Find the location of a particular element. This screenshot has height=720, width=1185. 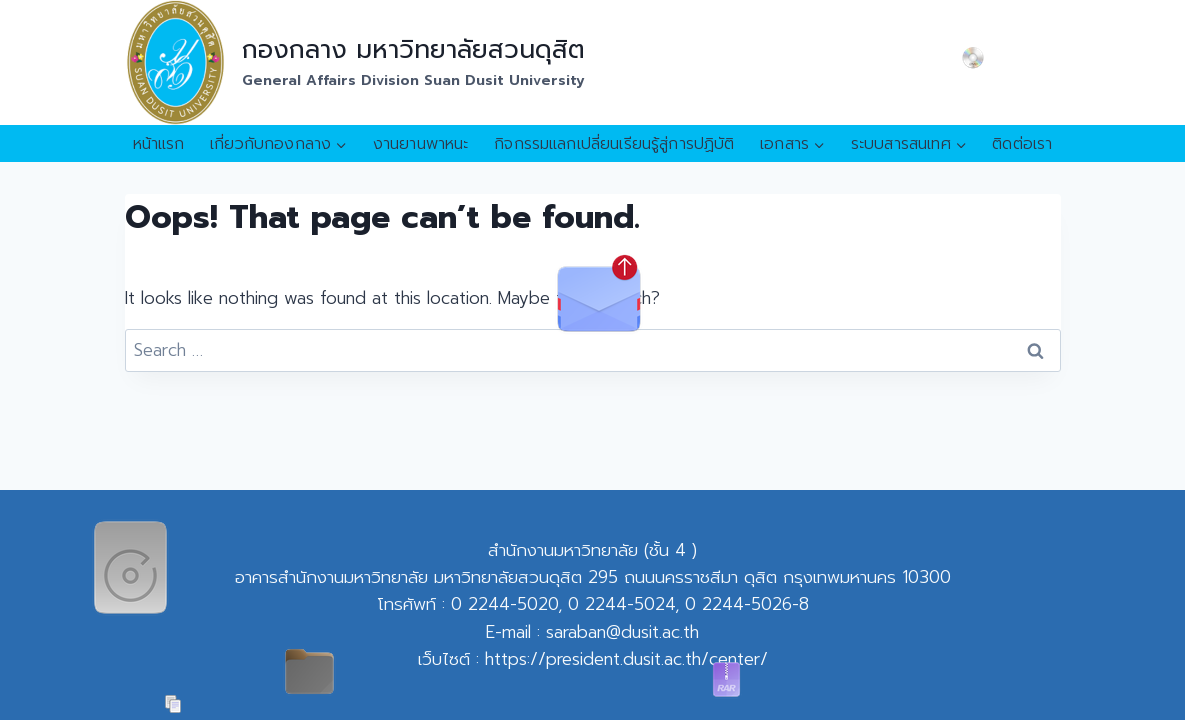

access hard drive storage is located at coordinates (130, 567).